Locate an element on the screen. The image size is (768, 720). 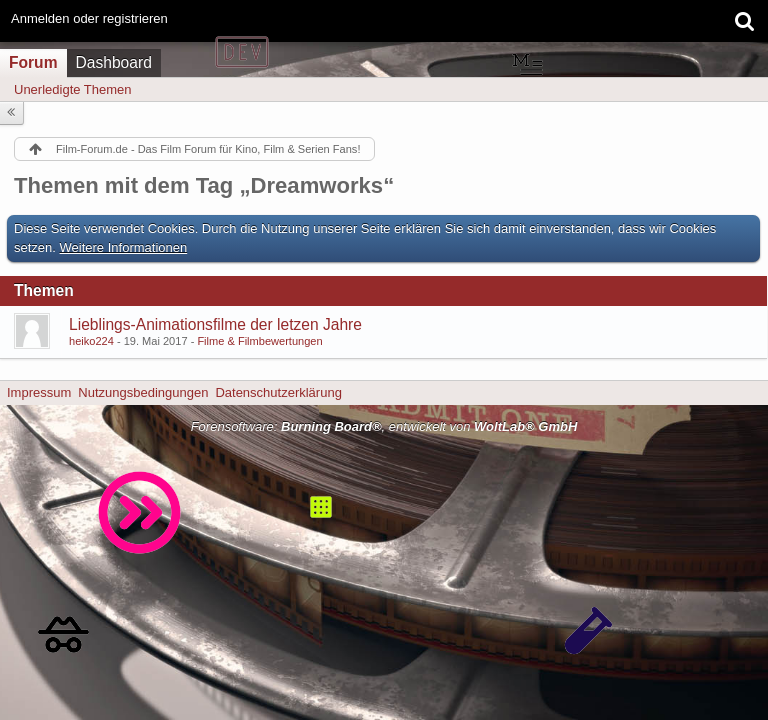
view lab results or test samples is located at coordinates (588, 630).